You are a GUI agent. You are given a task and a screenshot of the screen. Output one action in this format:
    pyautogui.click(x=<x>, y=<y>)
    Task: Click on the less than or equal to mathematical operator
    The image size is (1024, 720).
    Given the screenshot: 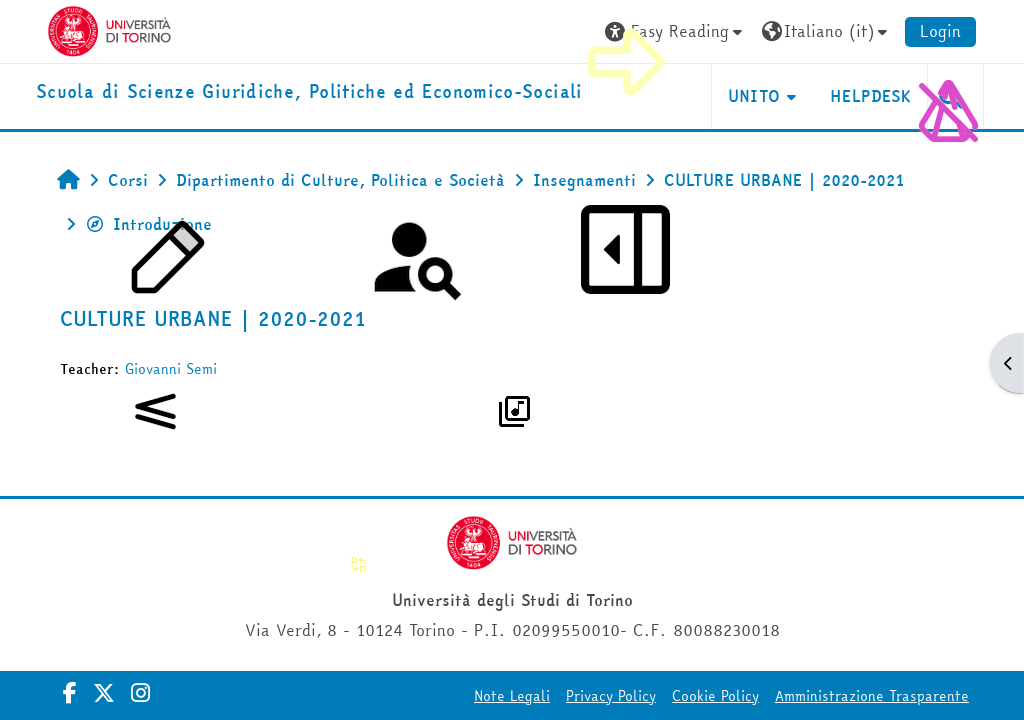 What is the action you would take?
    pyautogui.click(x=155, y=411)
    